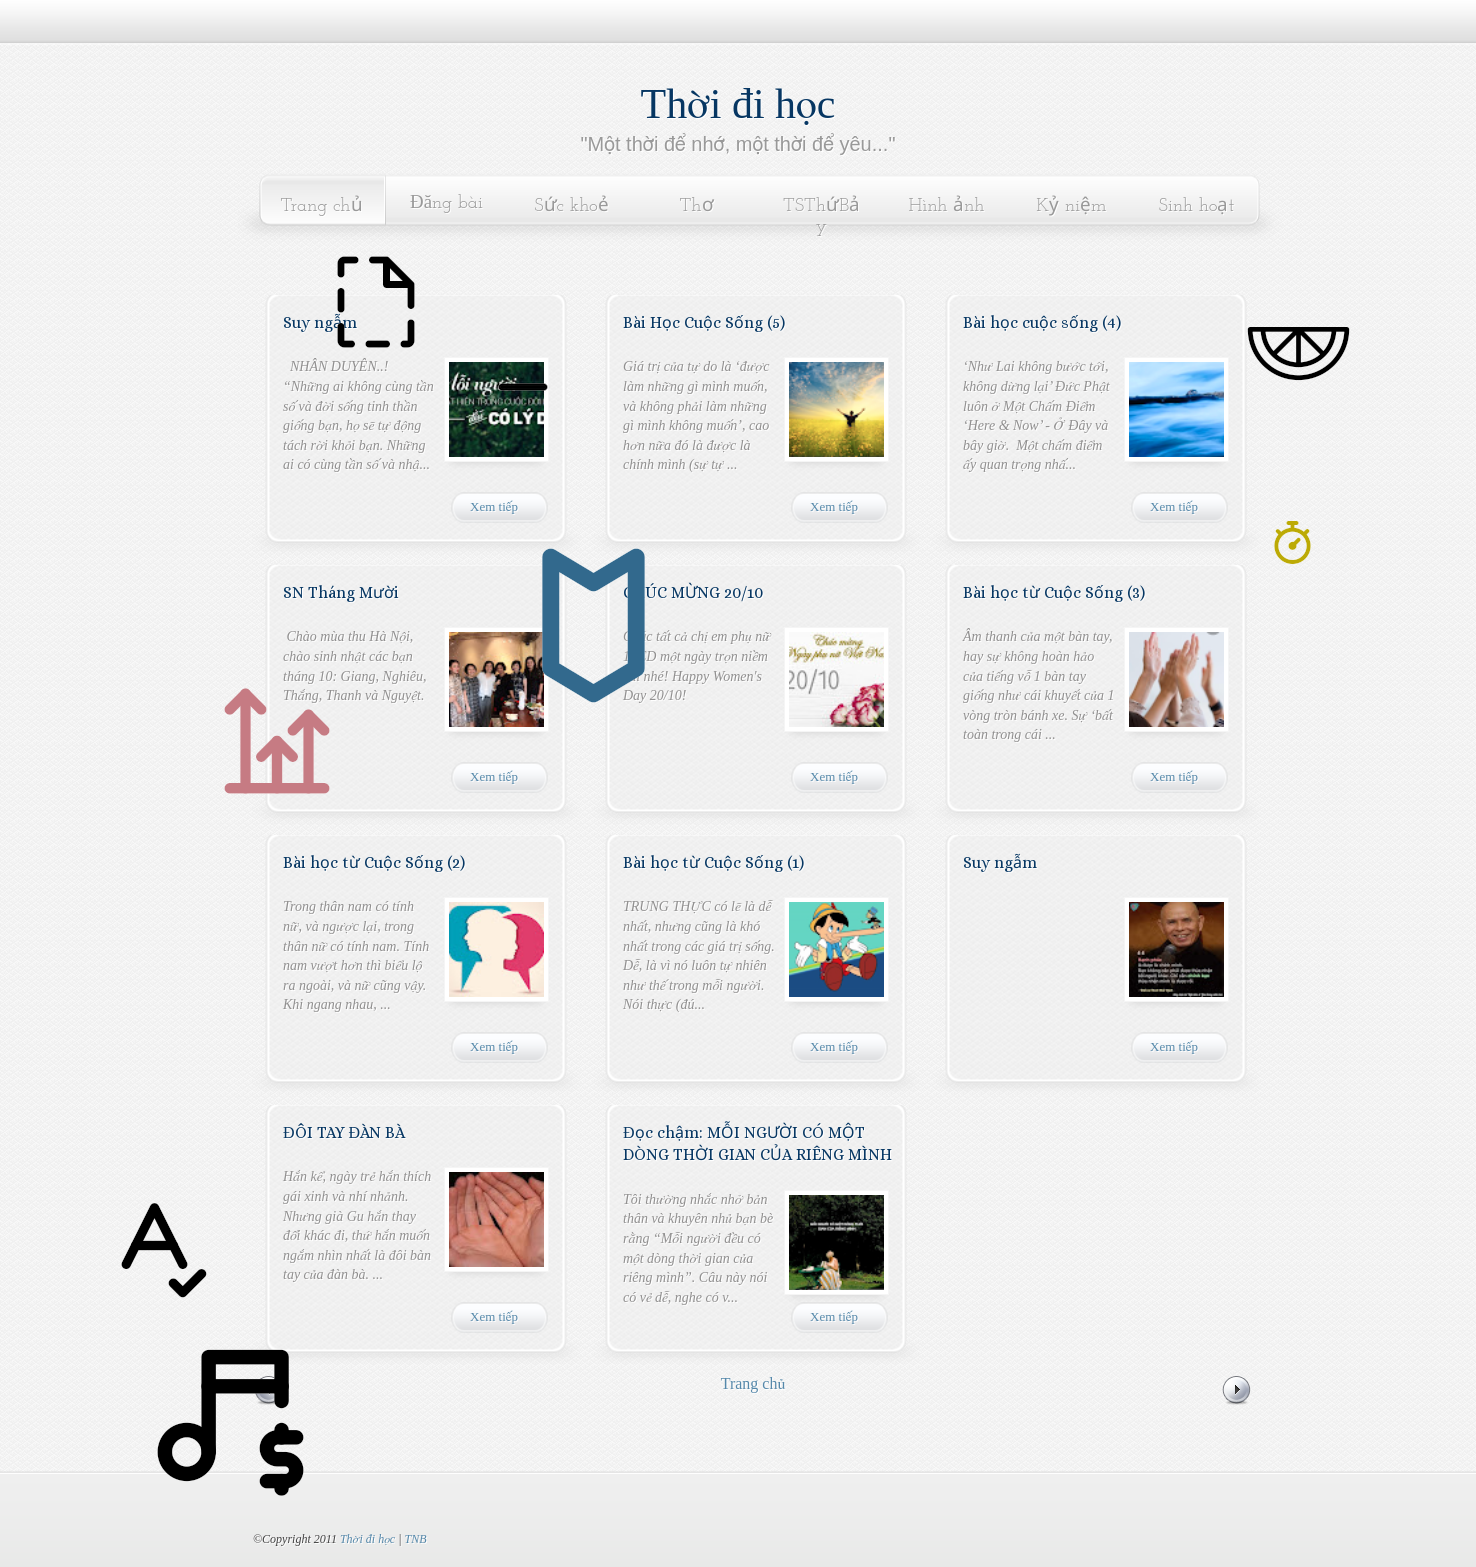 Image resolution: width=1476 pixels, height=1567 pixels. Describe the element at coordinates (277, 741) in the screenshot. I see `view growth metrics or trending data` at that location.